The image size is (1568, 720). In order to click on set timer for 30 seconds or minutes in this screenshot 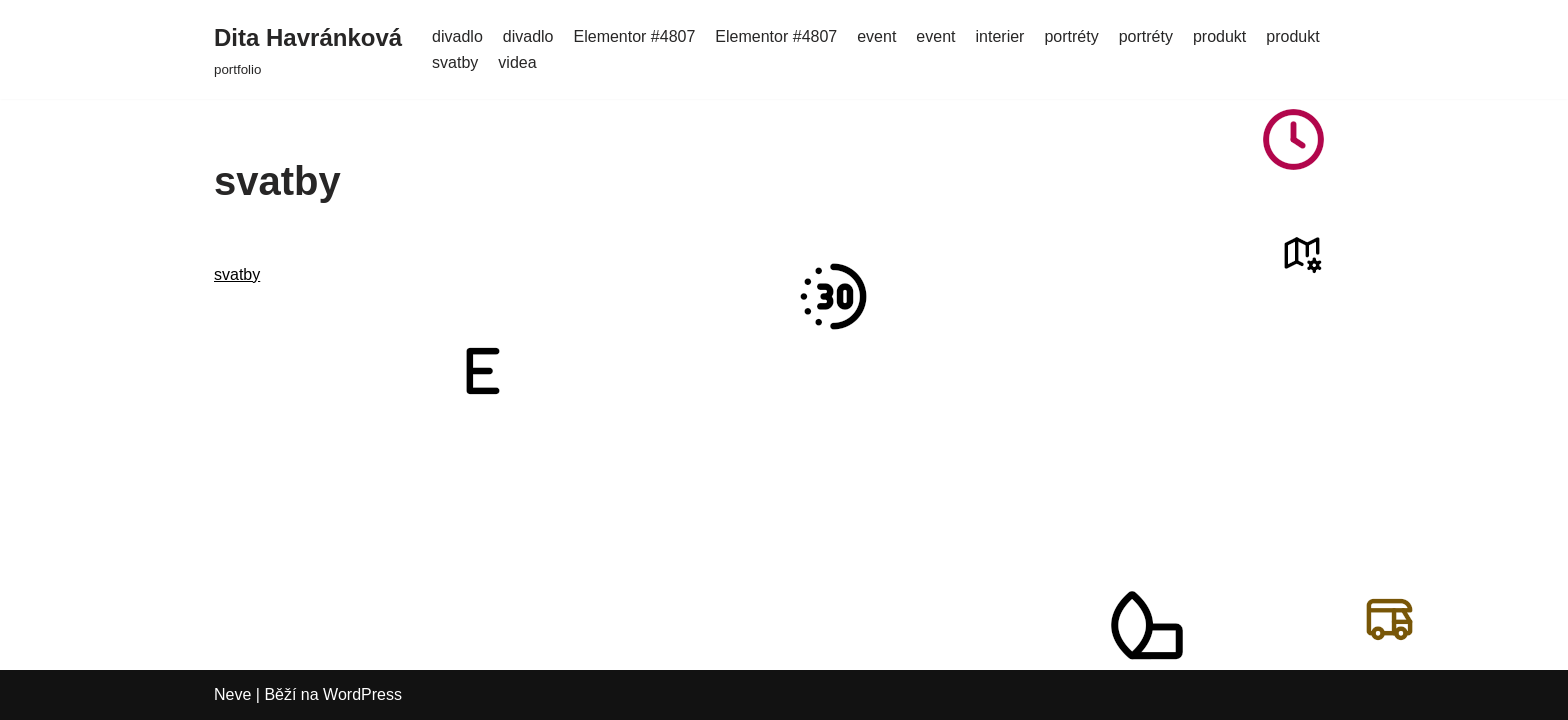, I will do `click(833, 296)`.